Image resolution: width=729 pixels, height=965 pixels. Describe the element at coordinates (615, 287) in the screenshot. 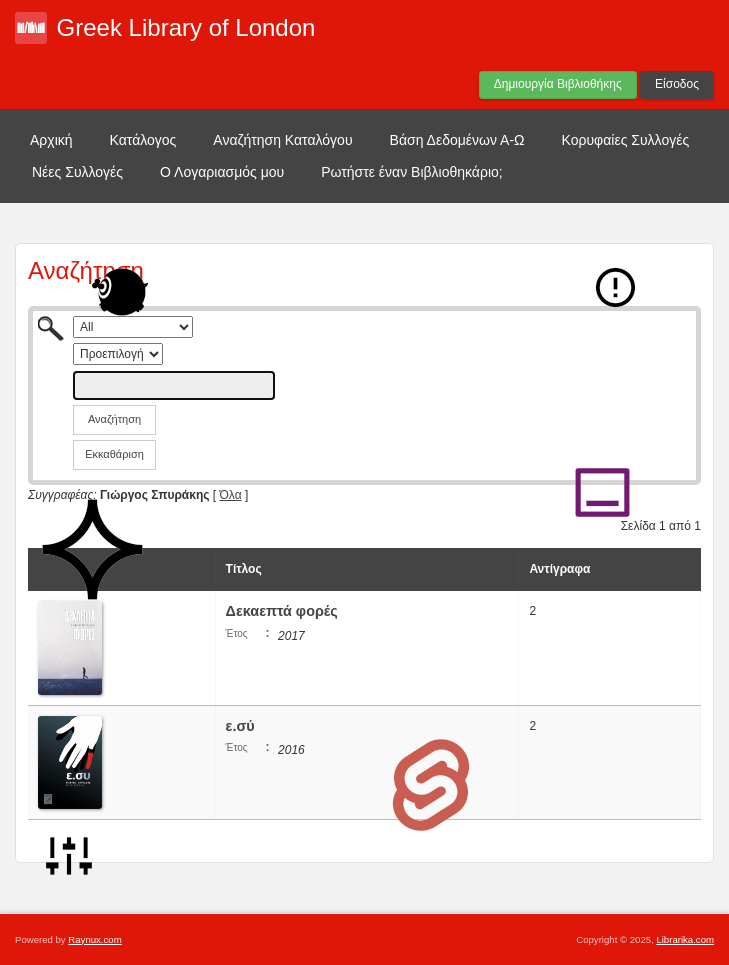

I see `indicates a warning or error state` at that location.